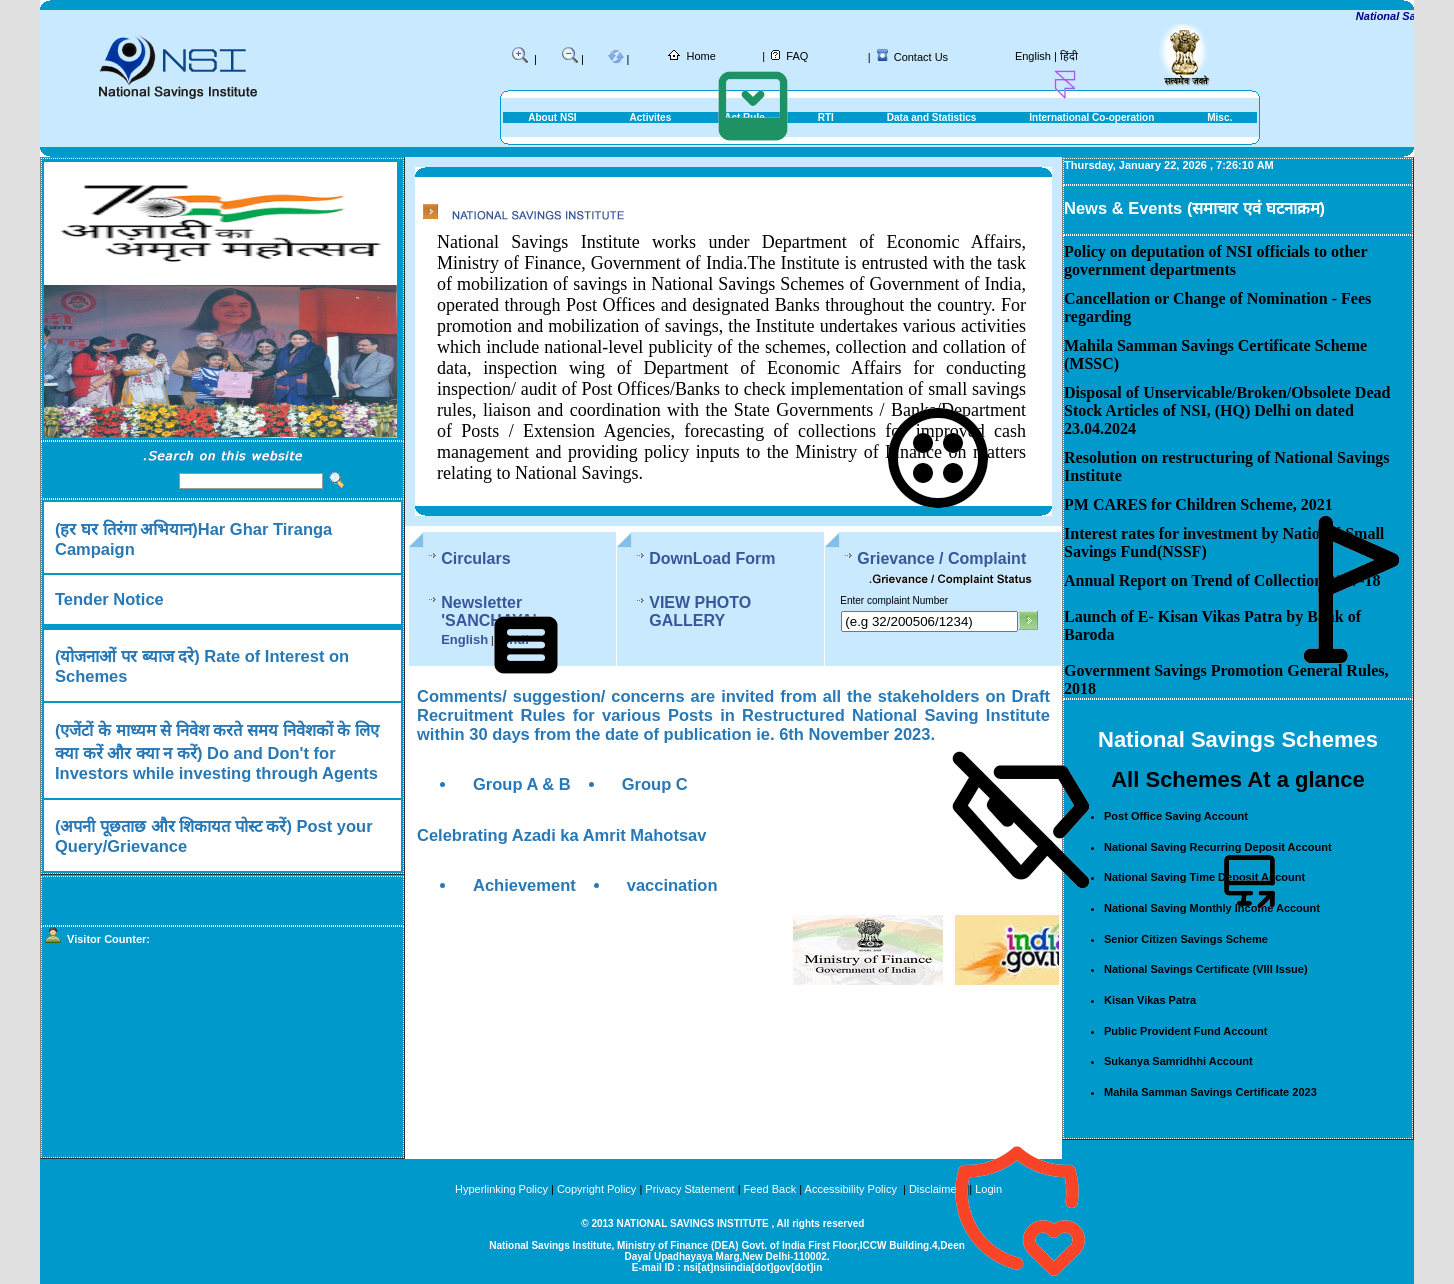  Describe the element at coordinates (526, 645) in the screenshot. I see `view article or document content` at that location.